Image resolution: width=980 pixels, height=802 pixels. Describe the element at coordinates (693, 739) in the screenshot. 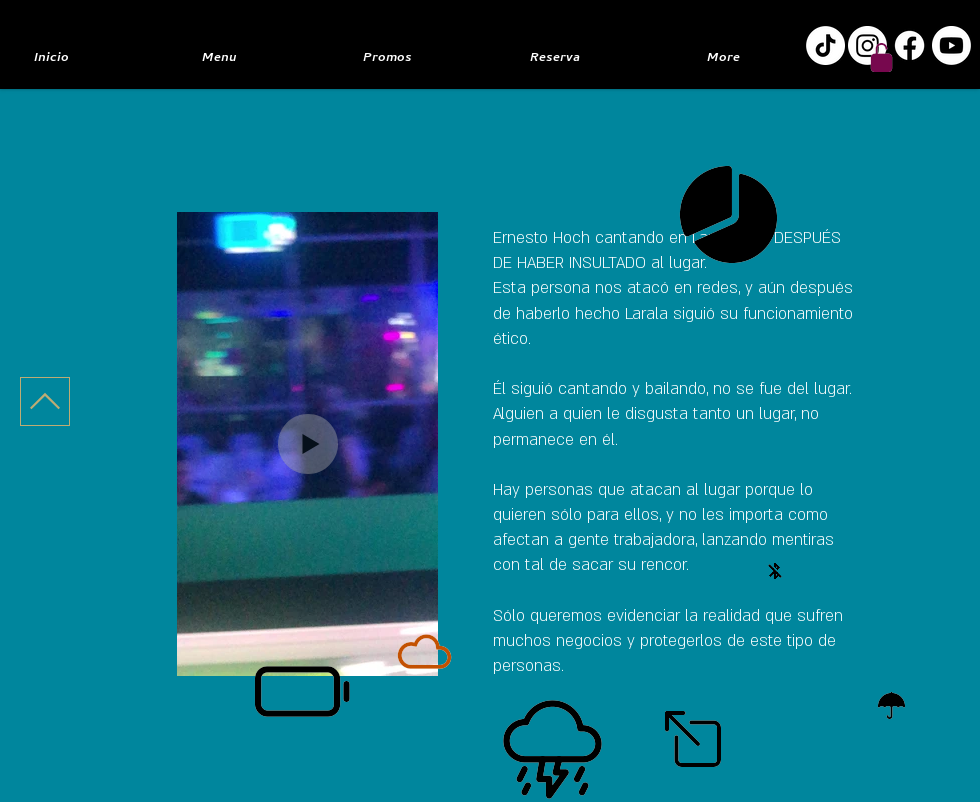

I see `navigate back to previous screen or parent folder` at that location.